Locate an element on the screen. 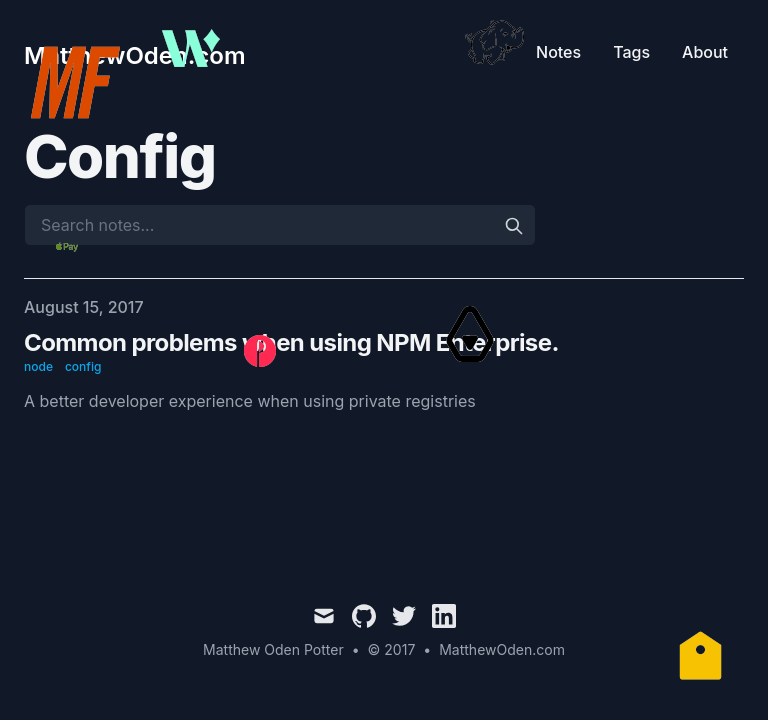 The image size is (768, 720). apache hadoop platform logo is located at coordinates (494, 42).